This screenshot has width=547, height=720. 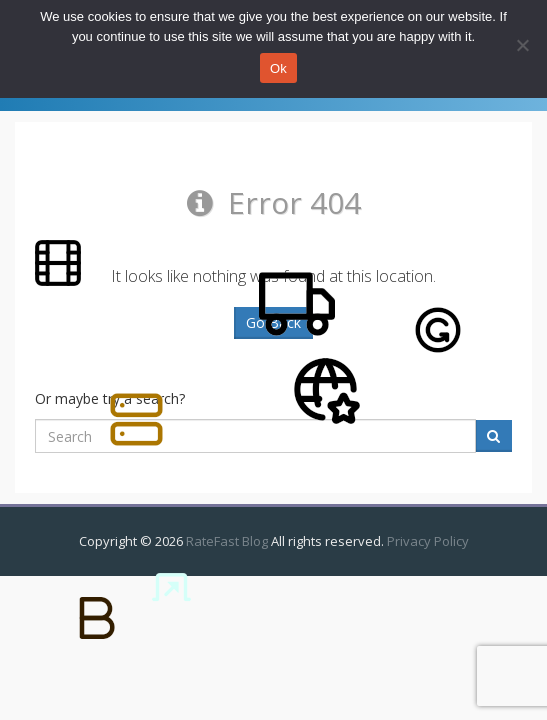 I want to click on add a website to favorites, so click(x=325, y=389).